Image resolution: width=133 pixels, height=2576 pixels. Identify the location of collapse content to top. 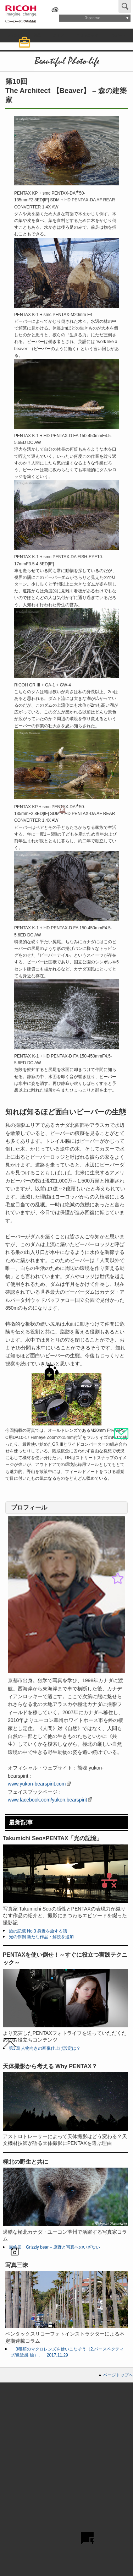
(10, 2042).